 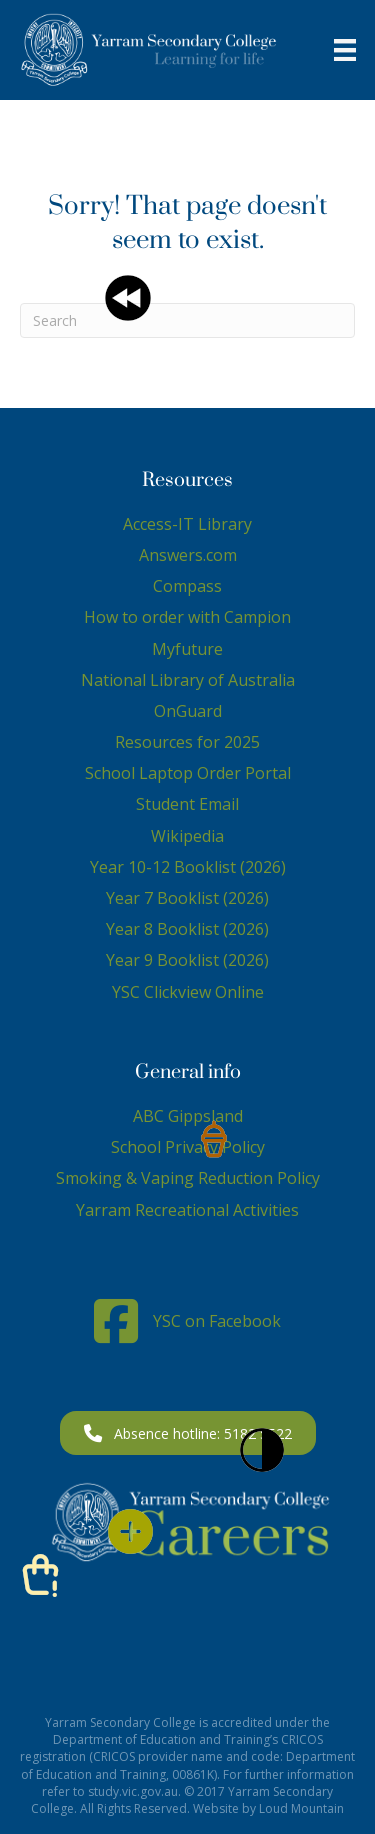 I want to click on rewind or skip to previous track, so click(x=128, y=298).